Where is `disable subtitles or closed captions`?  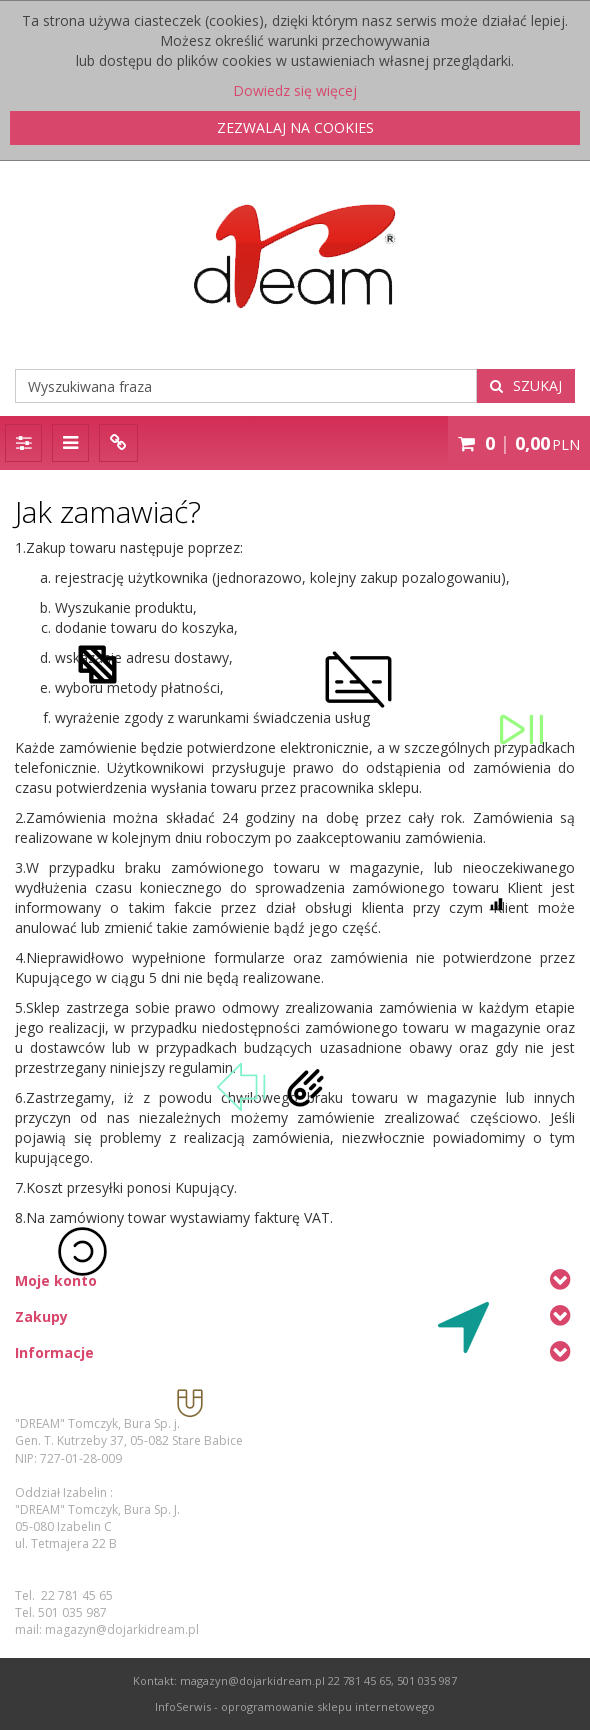
disable subtitles or closed captions is located at coordinates (358, 679).